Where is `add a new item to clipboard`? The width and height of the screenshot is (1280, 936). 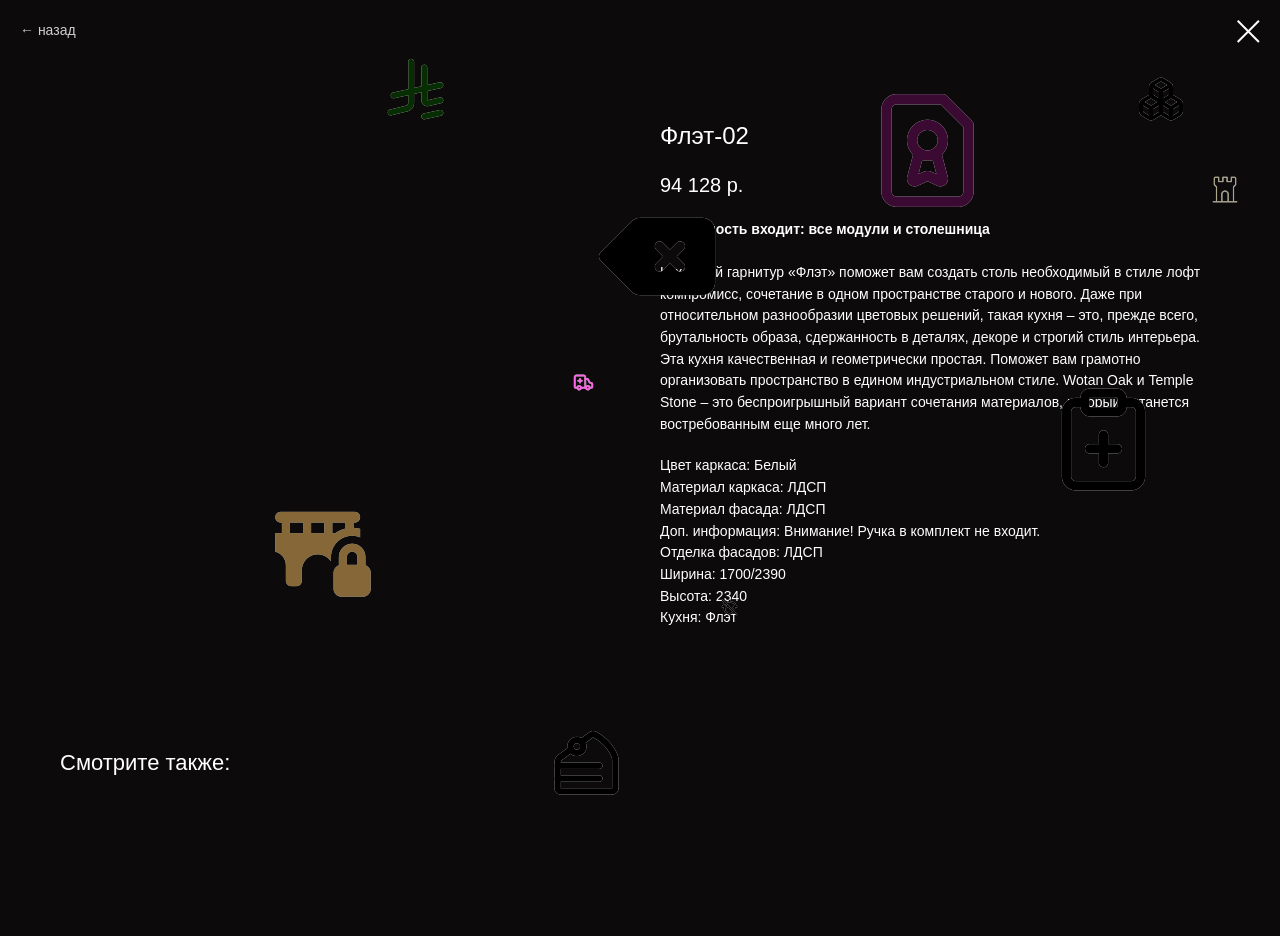
add a new item to clipboard is located at coordinates (1103, 439).